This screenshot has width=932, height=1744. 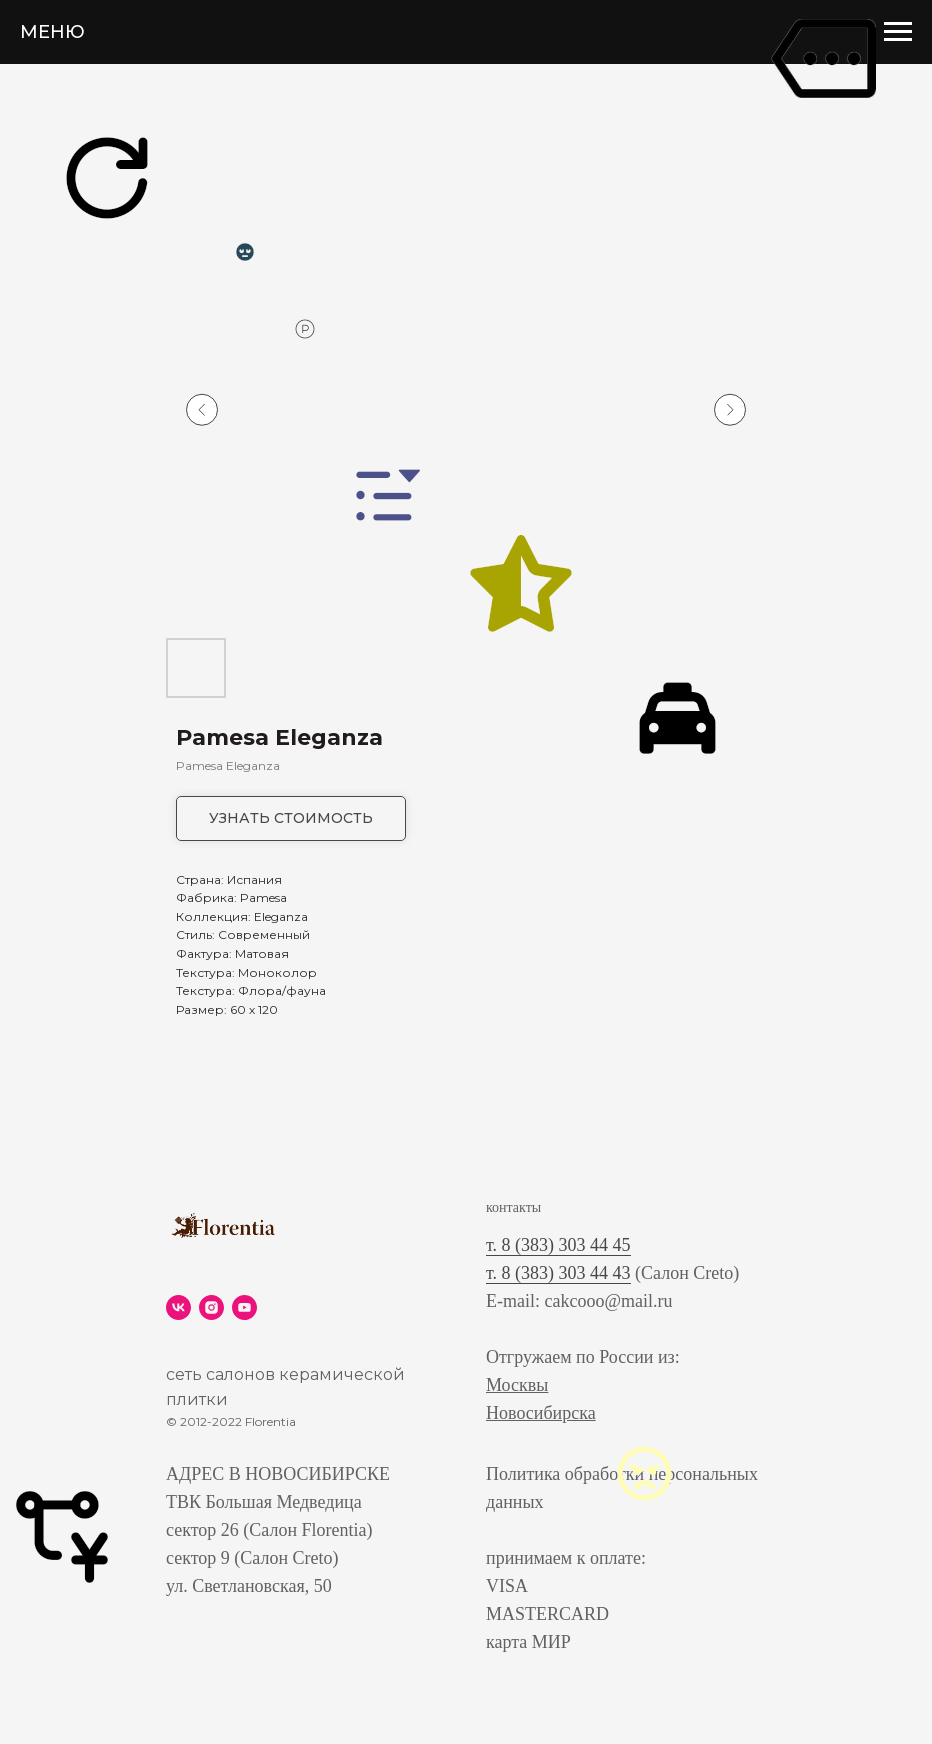 What do you see at coordinates (644, 1473) in the screenshot?
I see `express anger or frustration in a reaction` at bounding box center [644, 1473].